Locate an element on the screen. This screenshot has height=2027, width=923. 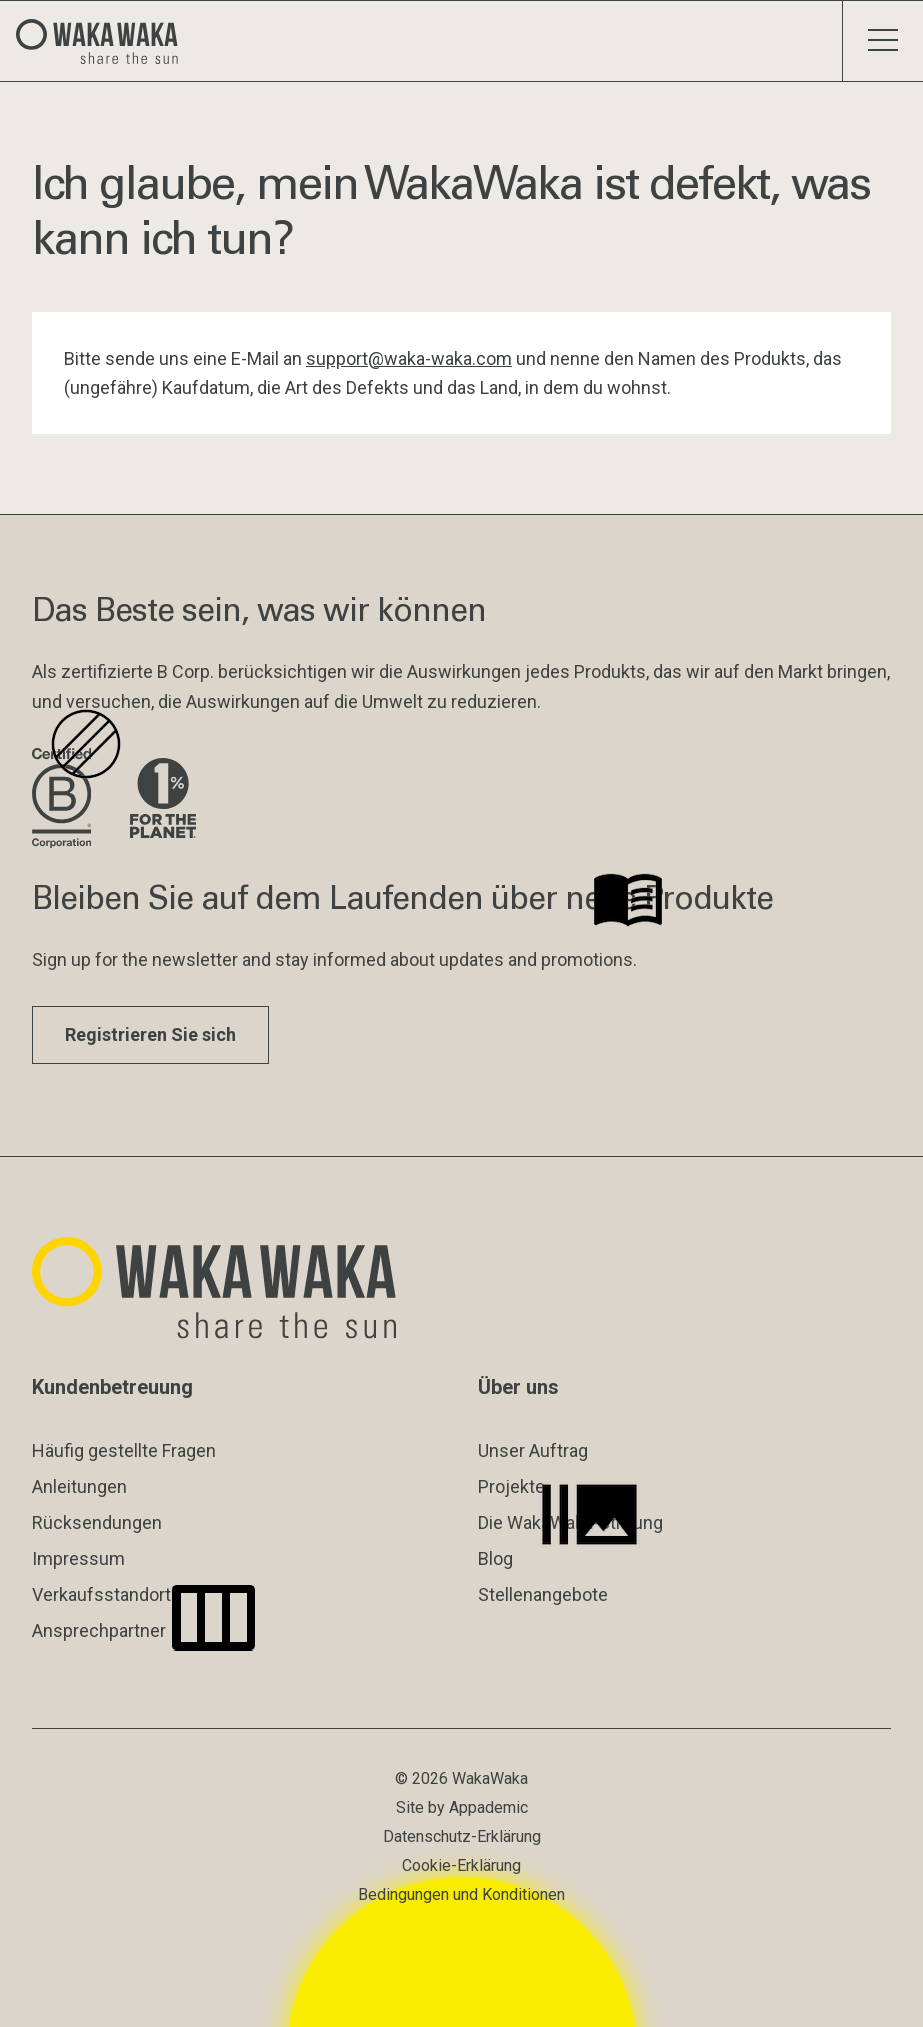
enable burst mode for rapid photo capture is located at coordinates (589, 1514).